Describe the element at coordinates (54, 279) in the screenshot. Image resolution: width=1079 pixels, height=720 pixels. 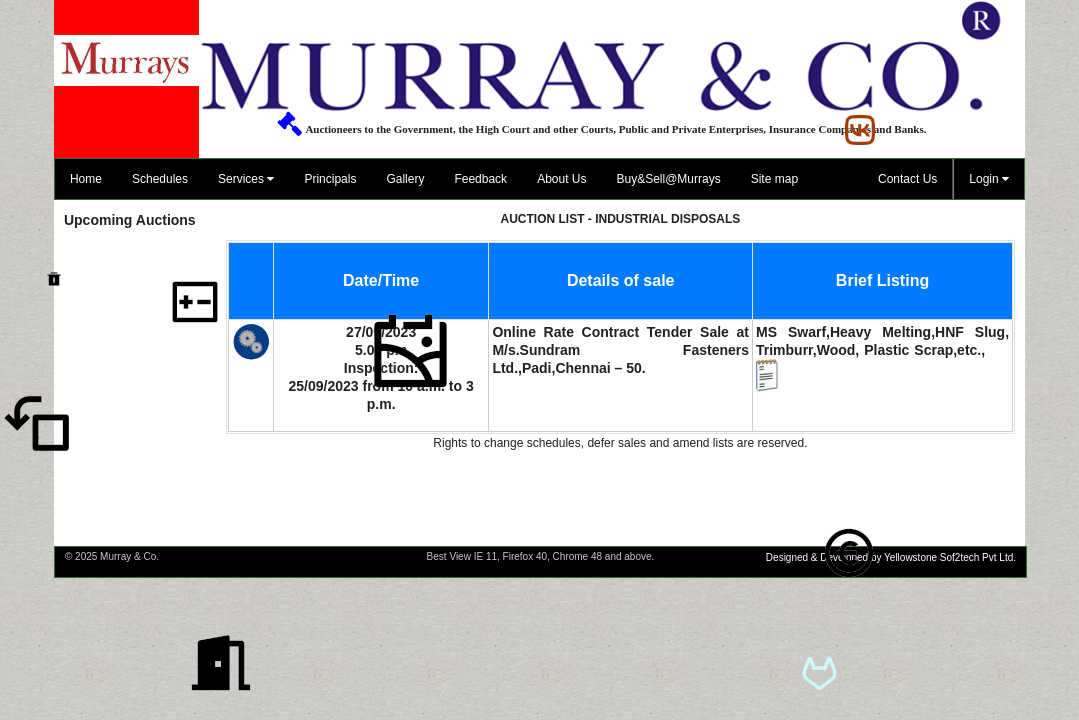
I see `delete selected item` at that location.